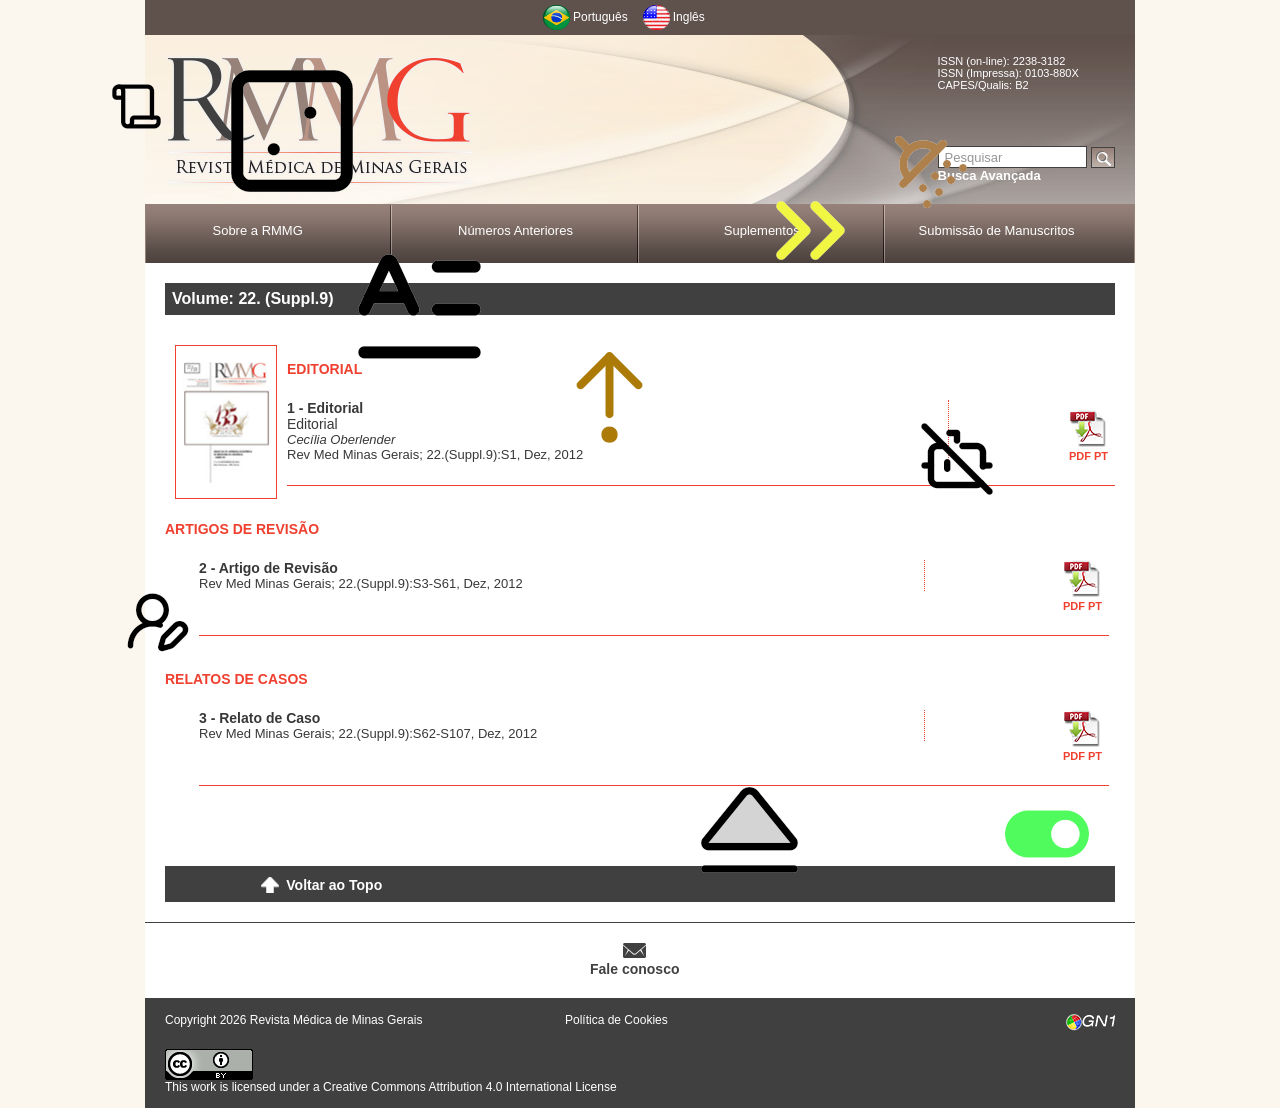  I want to click on eject media or disc, so click(749, 835).